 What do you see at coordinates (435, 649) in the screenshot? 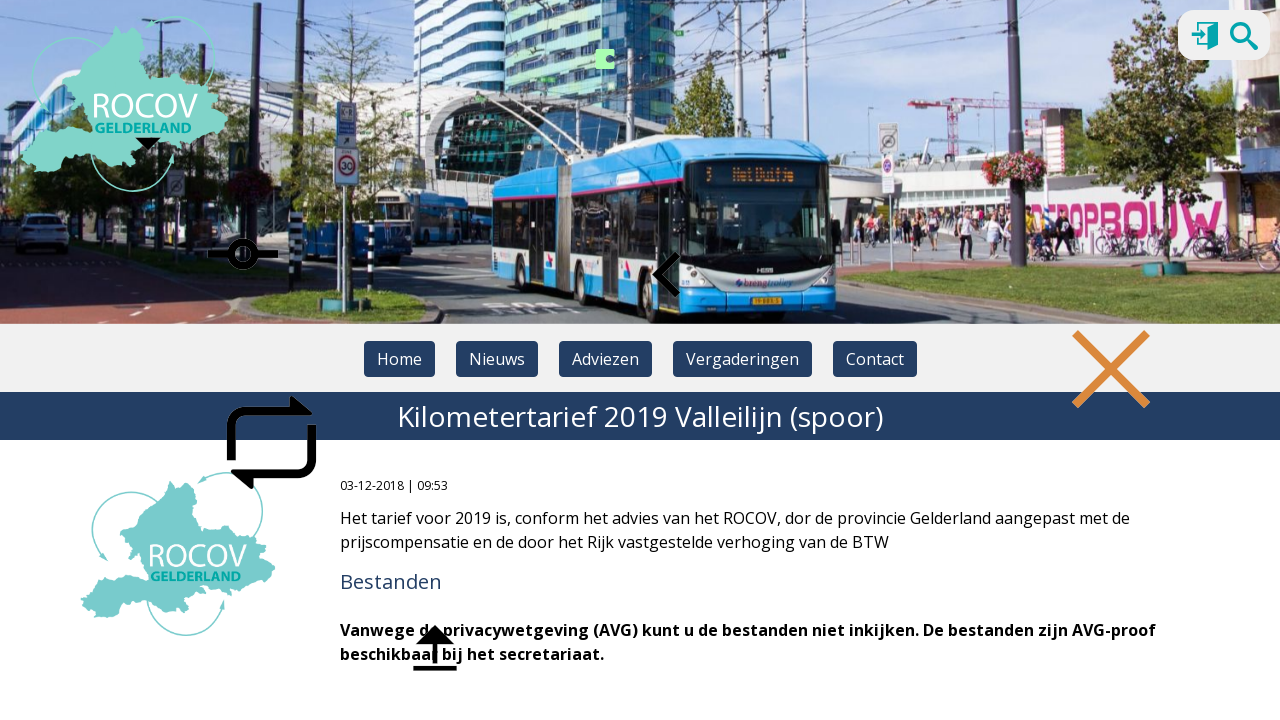
I see `upload a file or document` at bounding box center [435, 649].